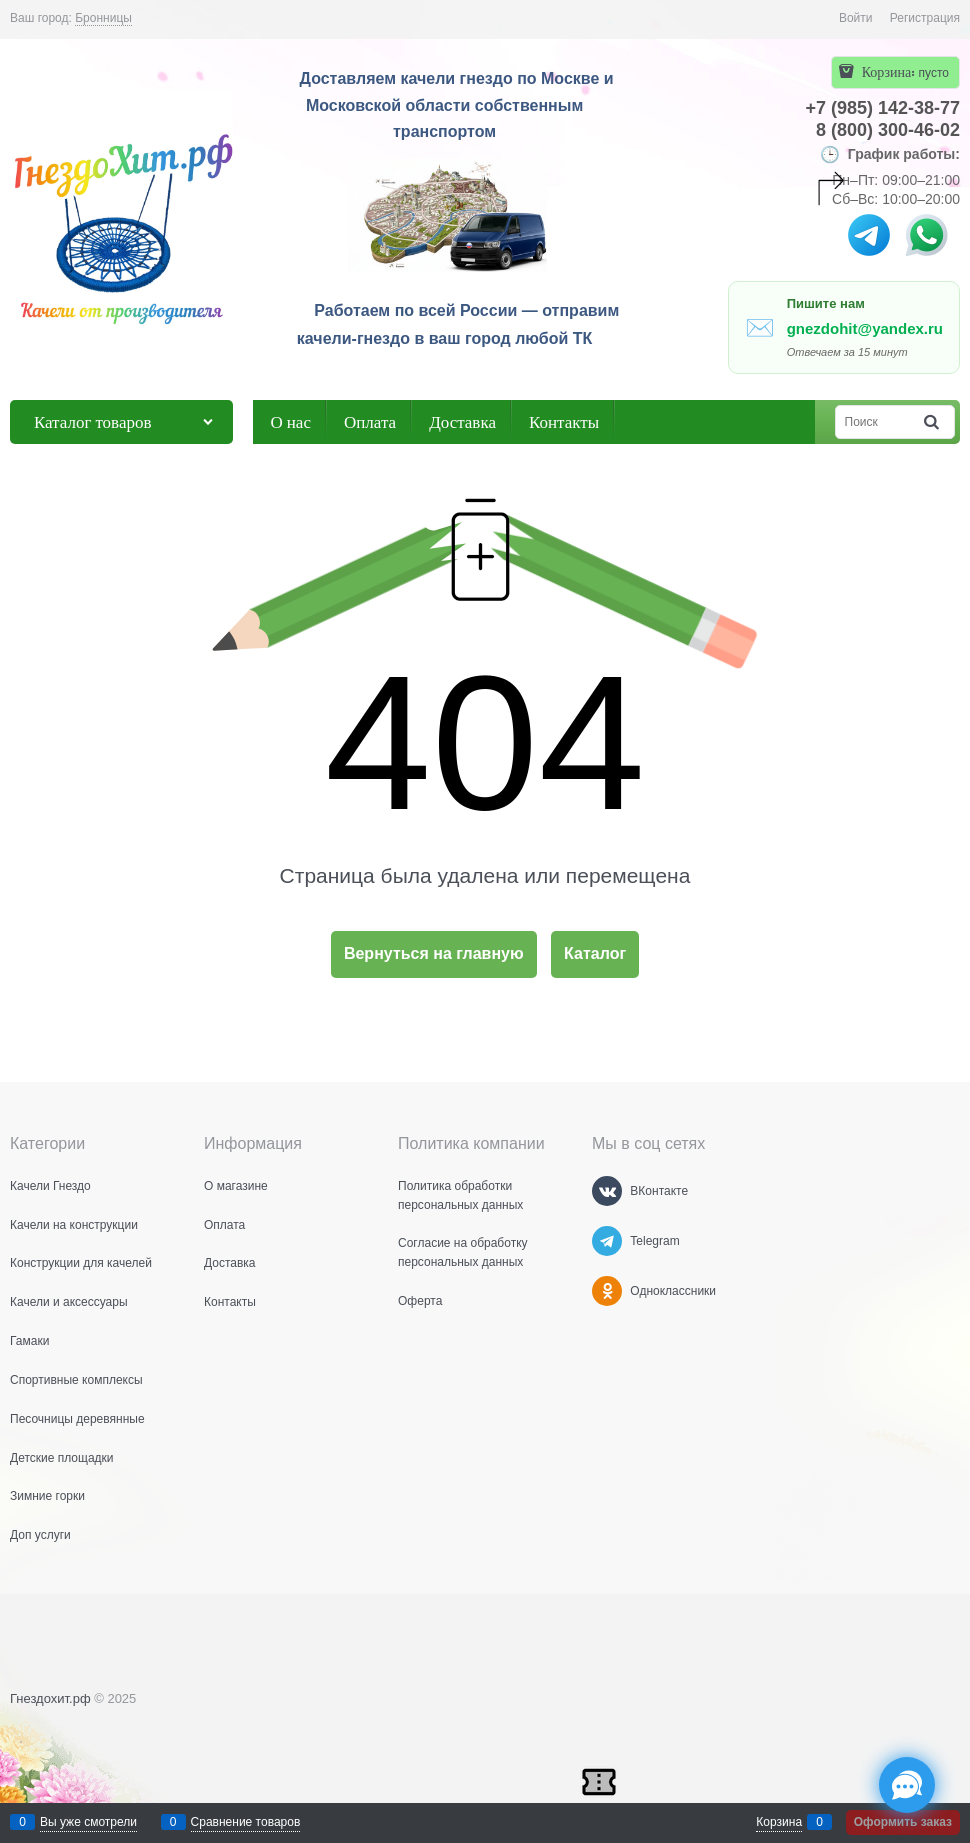 Image resolution: width=970 pixels, height=1843 pixels. I want to click on redirect or forward content, so click(828, 188).